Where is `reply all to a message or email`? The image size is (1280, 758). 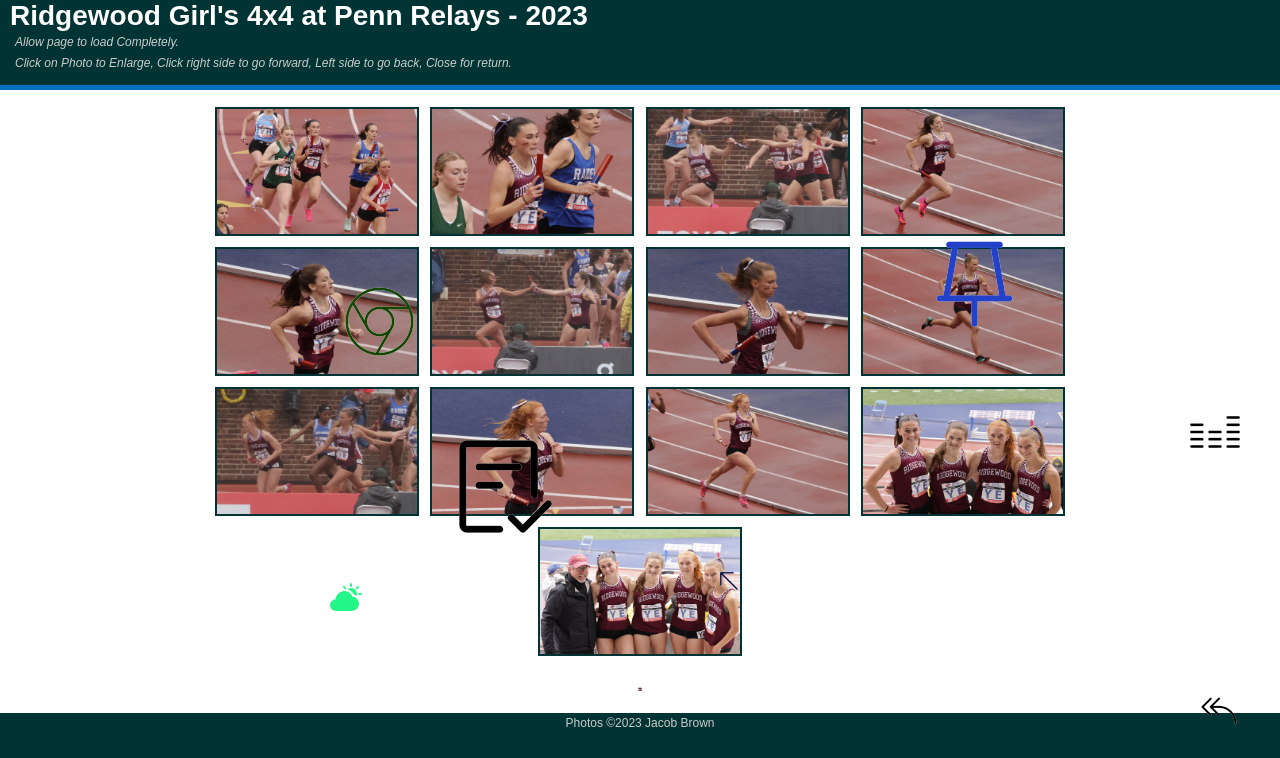
reply all to a message or email is located at coordinates (1219, 711).